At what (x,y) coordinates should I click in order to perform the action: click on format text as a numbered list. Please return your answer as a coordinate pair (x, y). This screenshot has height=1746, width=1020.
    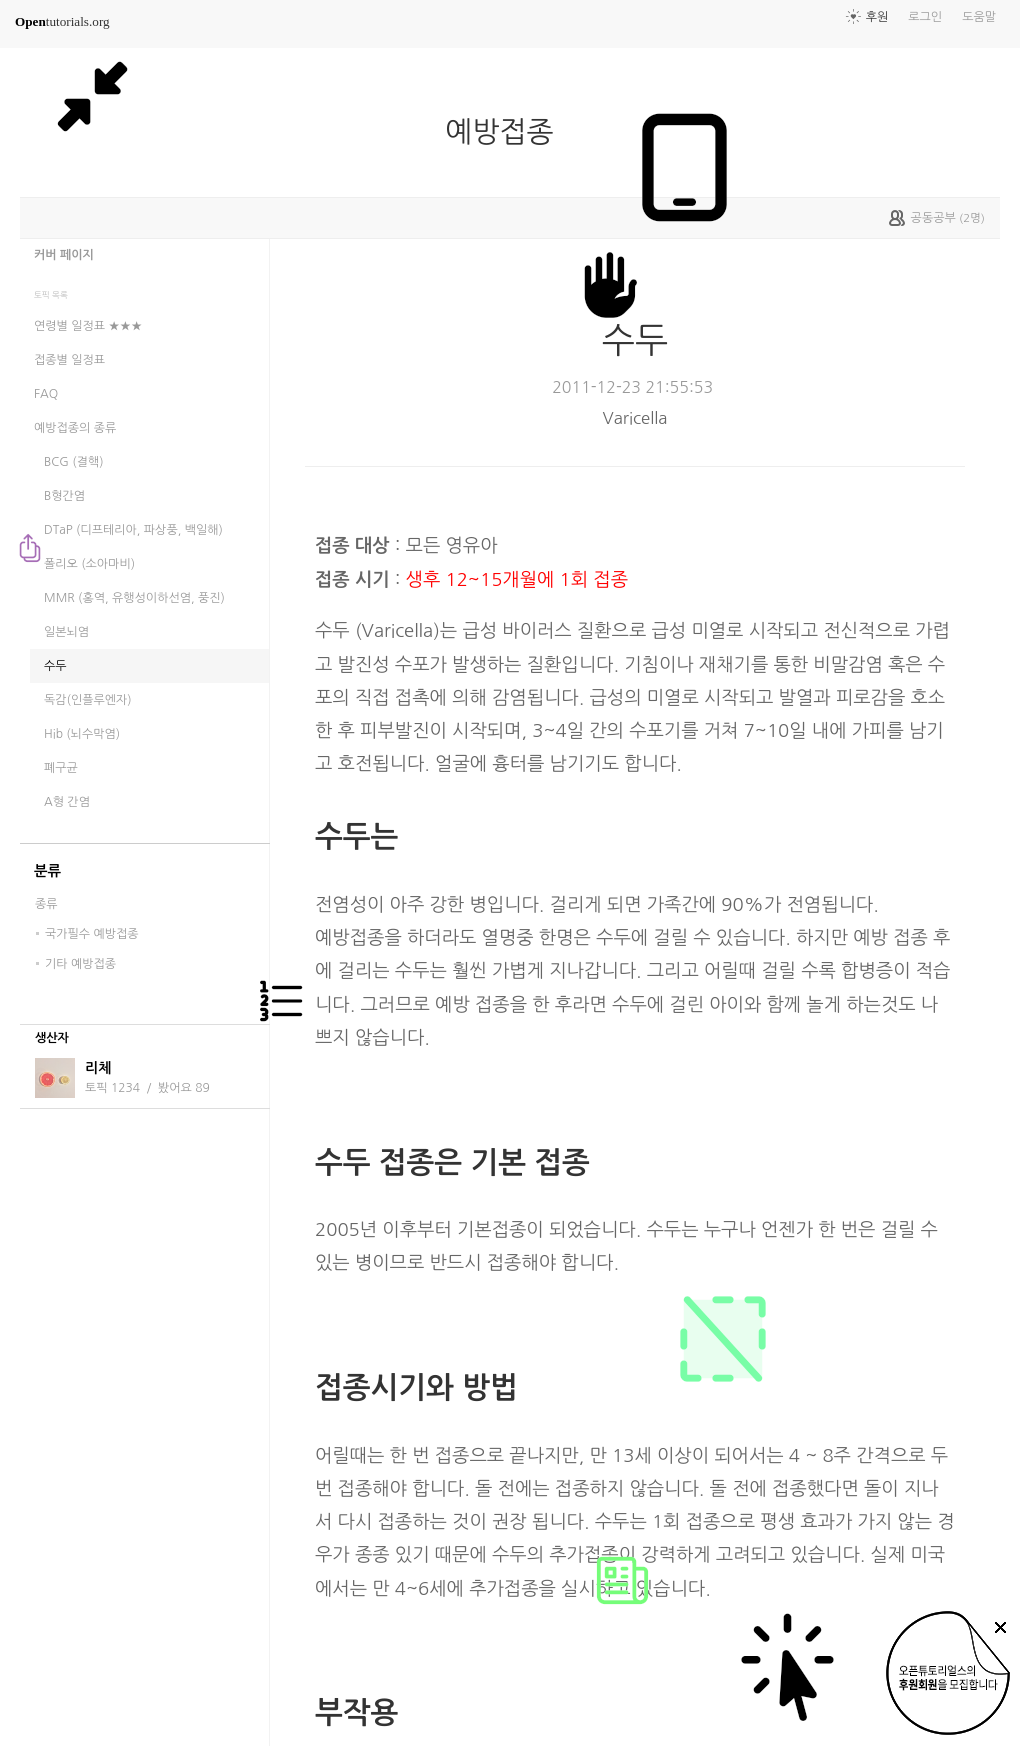
    Looking at the image, I should click on (282, 1001).